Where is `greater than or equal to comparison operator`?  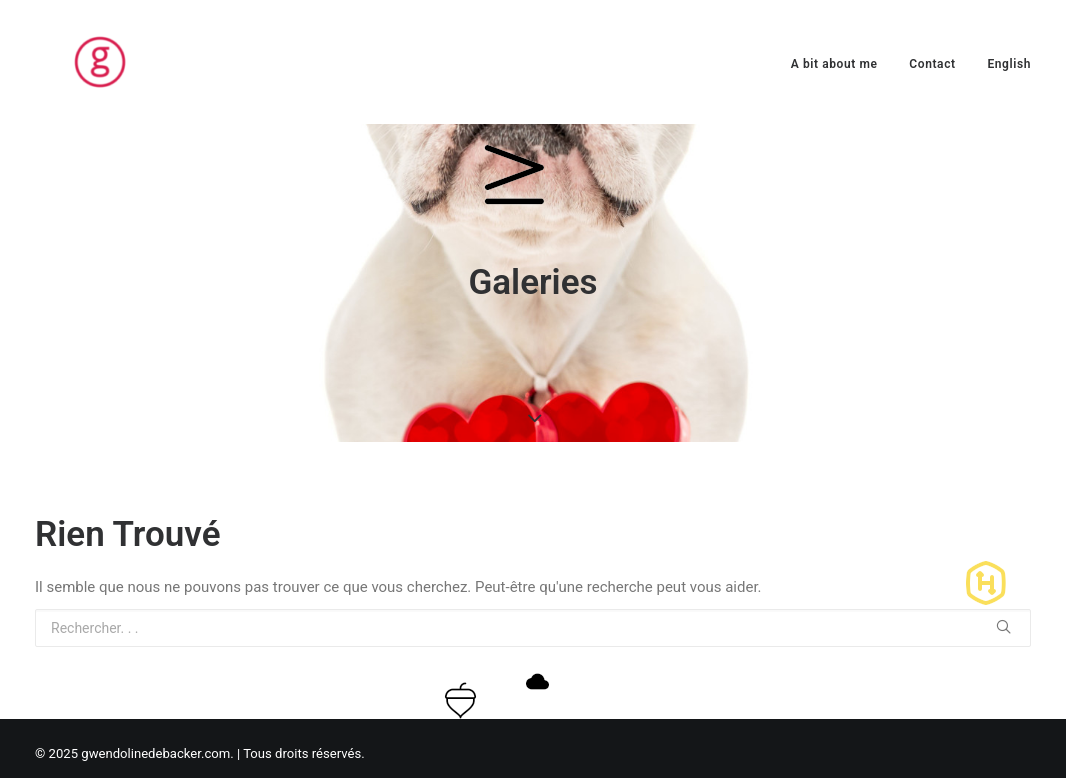
greater than or equal to comparison operator is located at coordinates (513, 176).